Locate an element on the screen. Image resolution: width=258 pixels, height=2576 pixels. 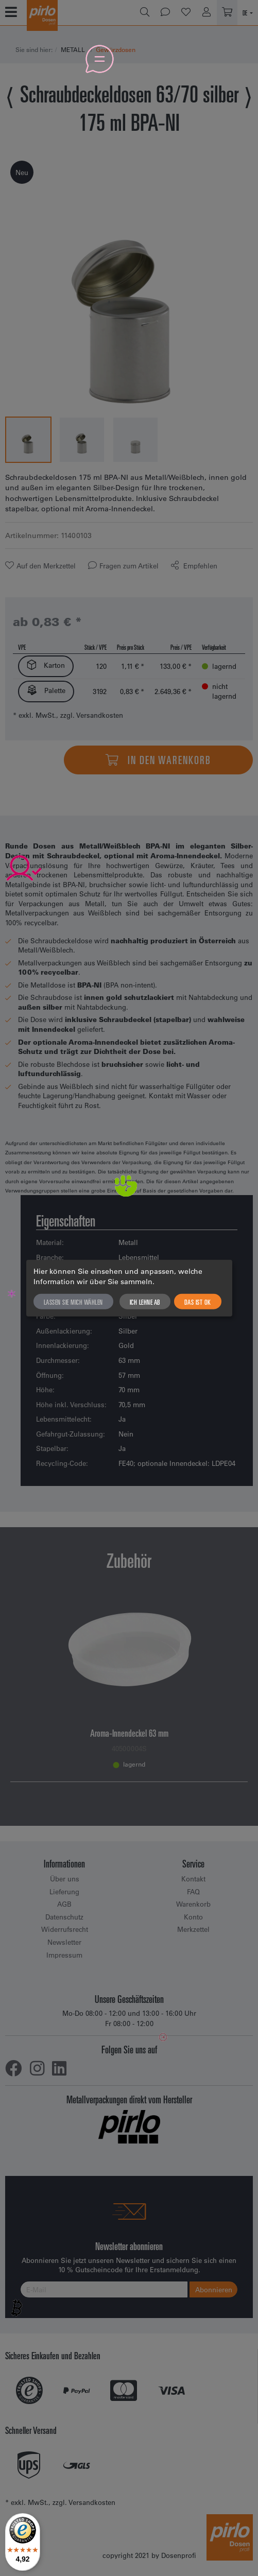
indicates a required field in a form is located at coordinates (11, 1293).